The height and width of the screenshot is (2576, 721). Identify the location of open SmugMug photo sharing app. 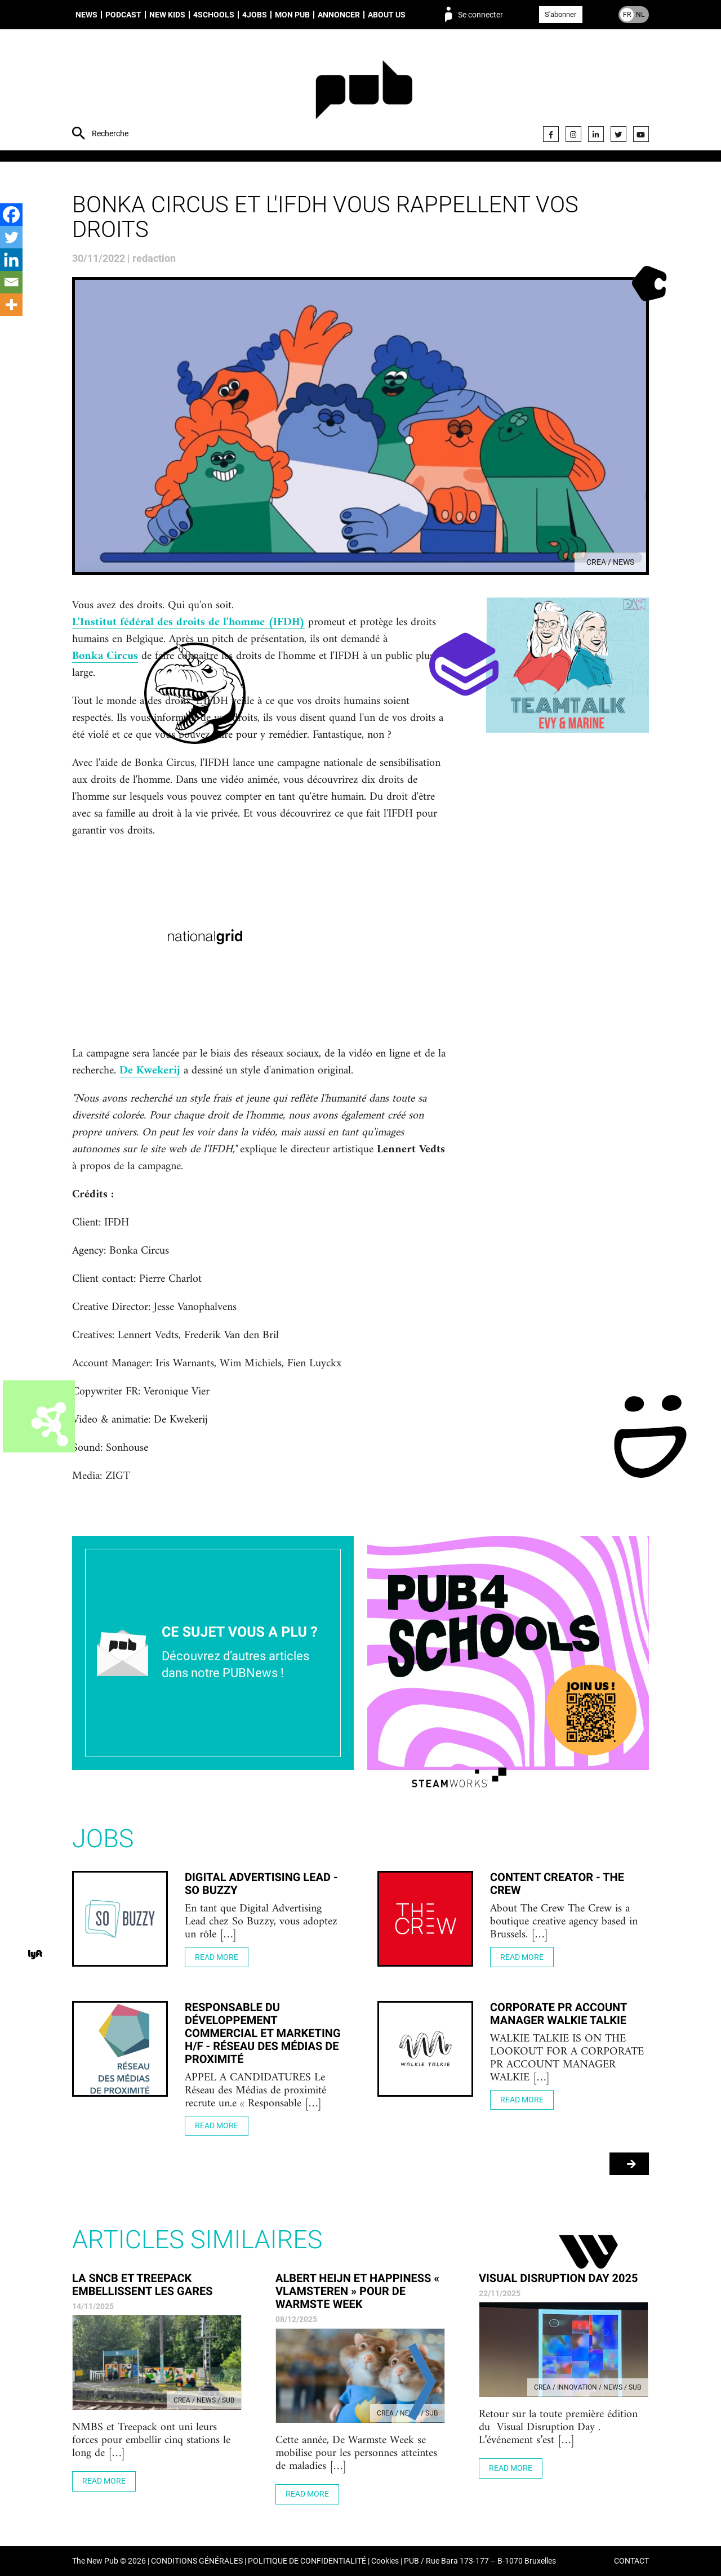
(650, 1436).